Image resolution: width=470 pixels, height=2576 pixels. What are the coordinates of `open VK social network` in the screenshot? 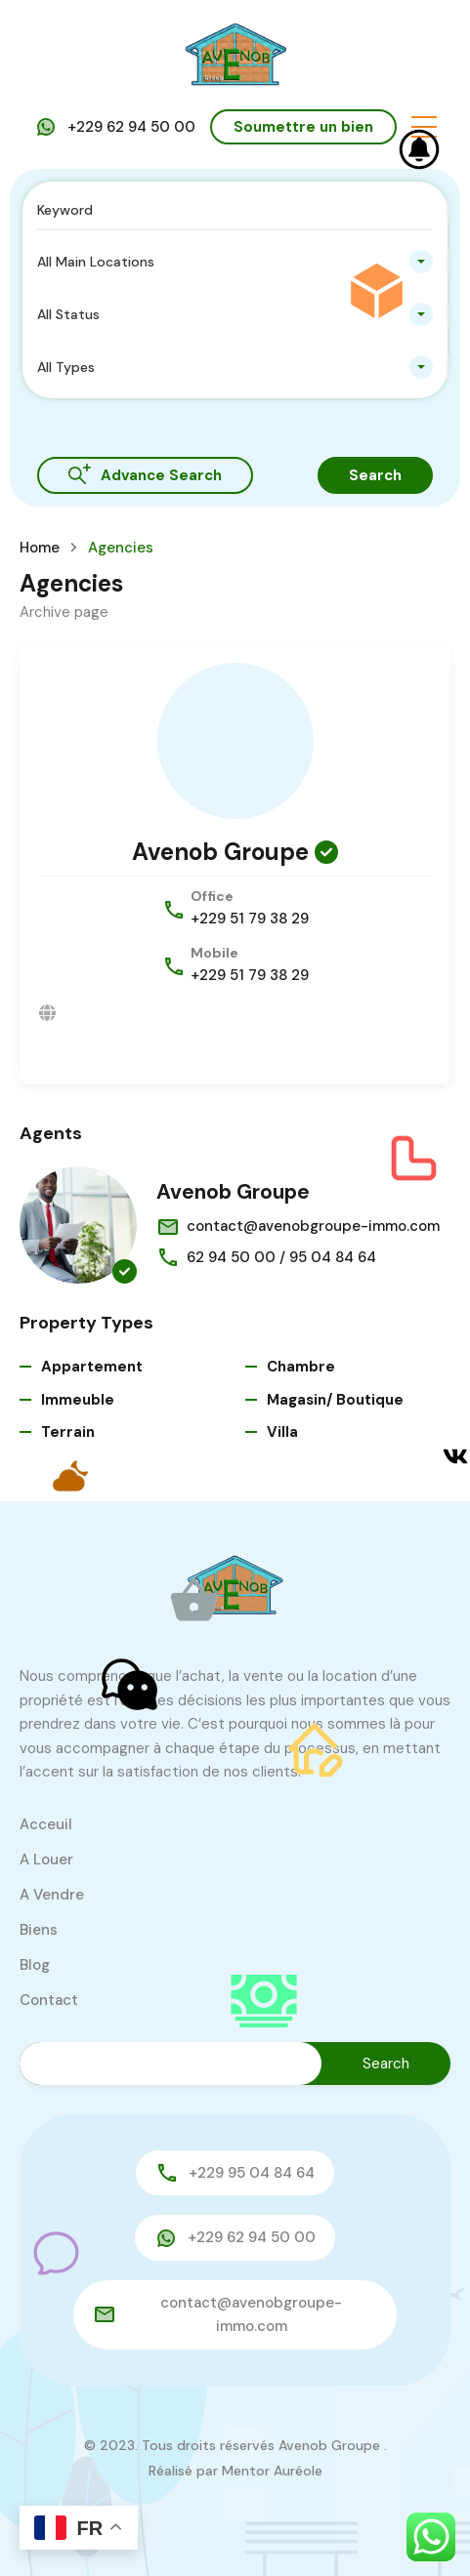 It's located at (455, 1456).